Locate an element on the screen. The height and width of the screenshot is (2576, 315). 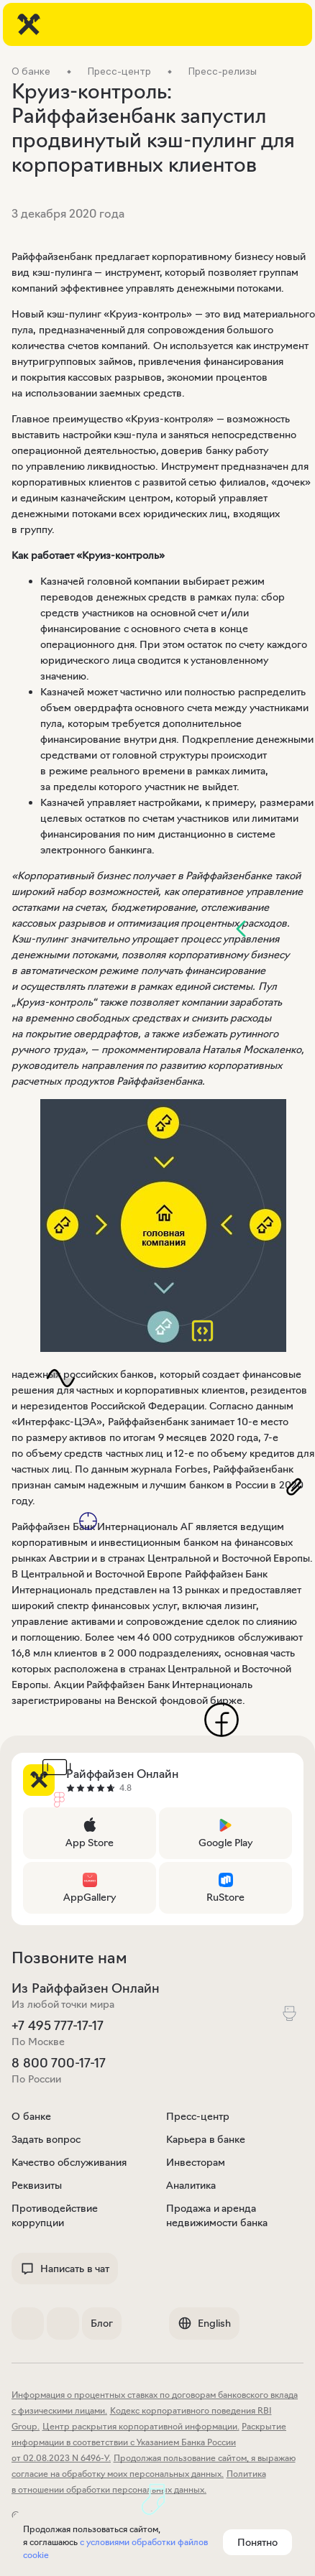
locate nearby restrooms is located at coordinates (289, 2013).